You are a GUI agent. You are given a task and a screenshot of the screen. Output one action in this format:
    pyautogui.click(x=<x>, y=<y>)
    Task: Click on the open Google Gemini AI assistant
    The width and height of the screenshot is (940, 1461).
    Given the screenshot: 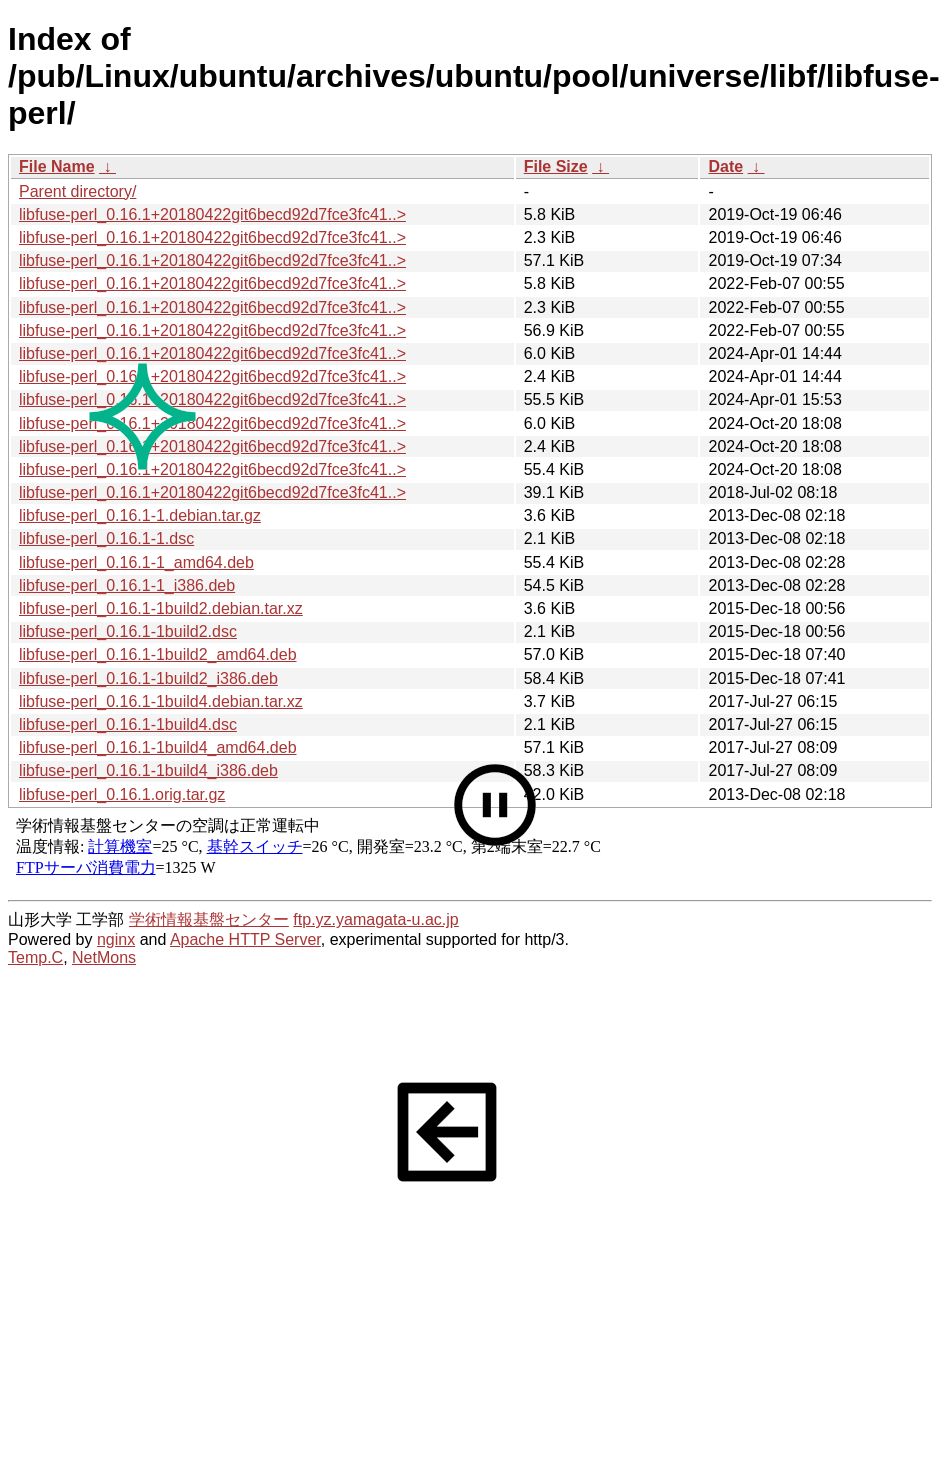 What is the action you would take?
    pyautogui.click(x=142, y=416)
    